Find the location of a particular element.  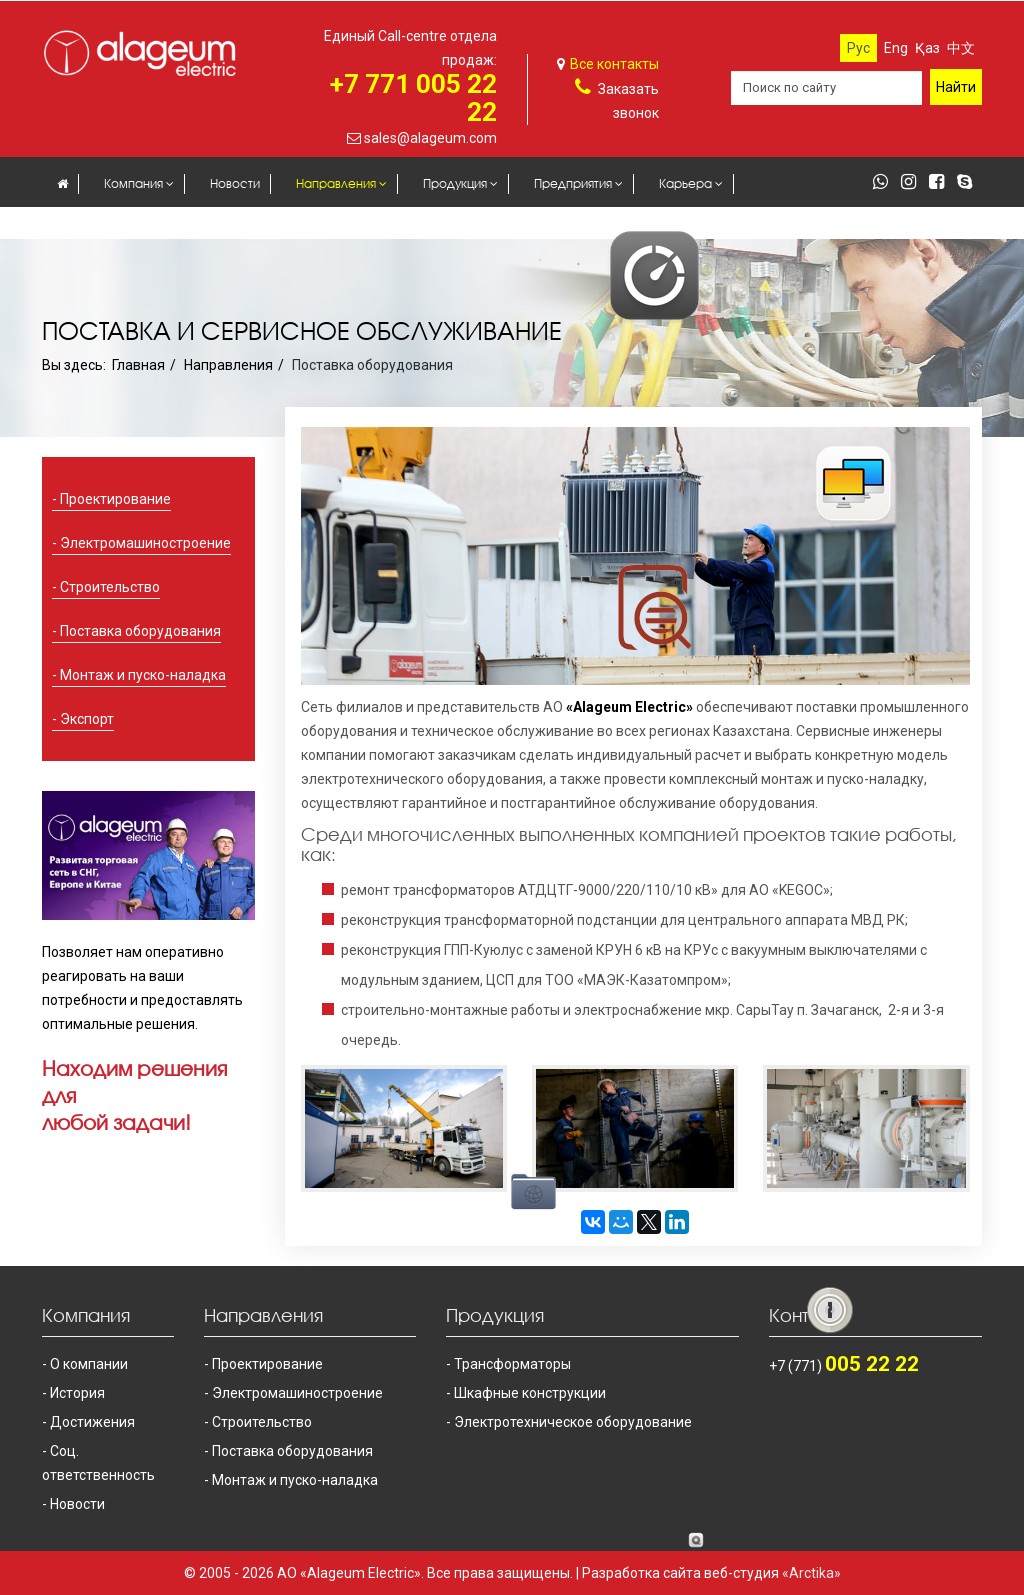

open putty ssh terminal application is located at coordinates (853, 483).